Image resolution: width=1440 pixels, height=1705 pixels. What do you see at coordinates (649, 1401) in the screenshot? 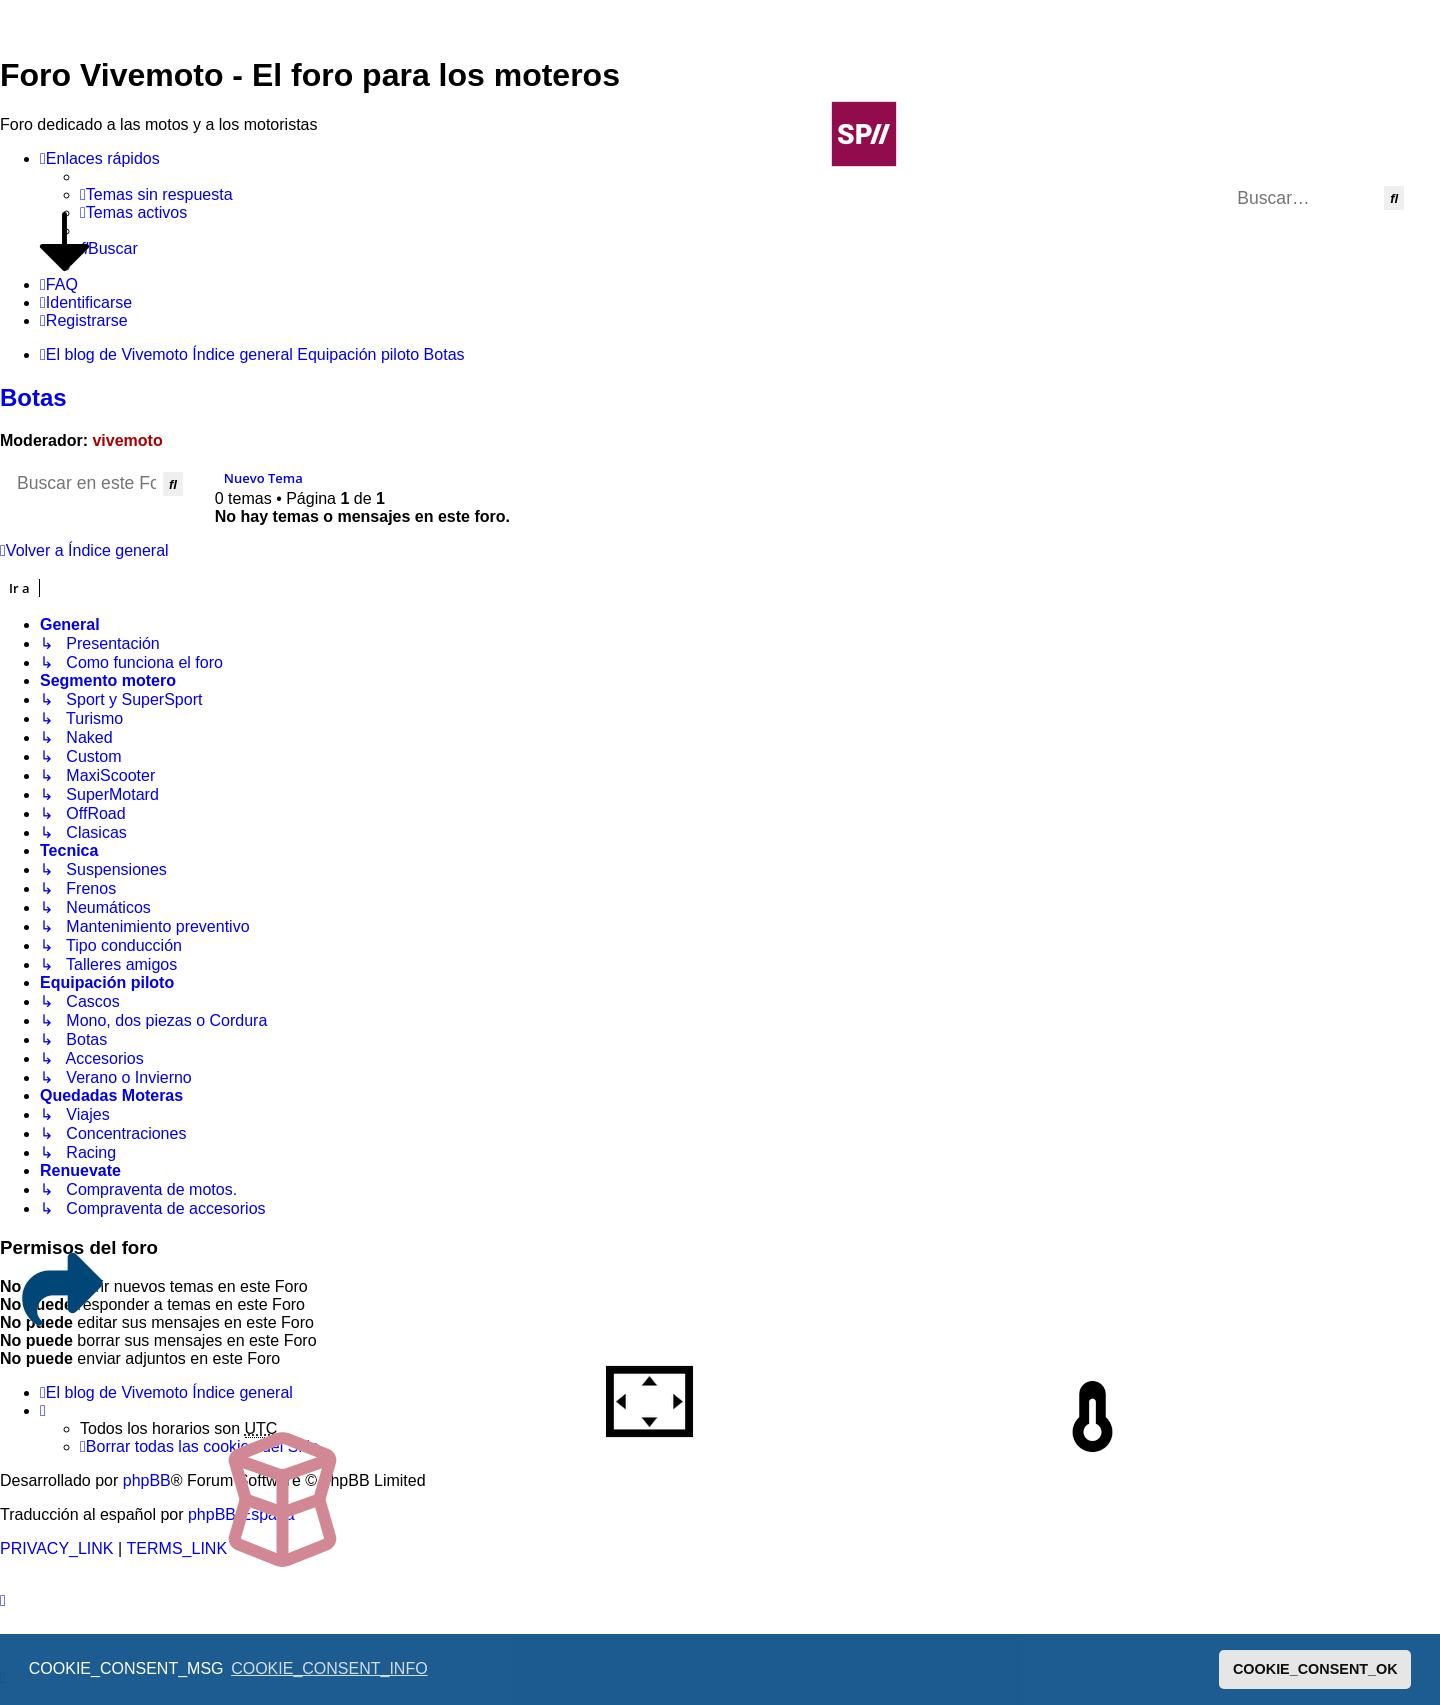
I see `adjust display overscan or screen boundaries` at bounding box center [649, 1401].